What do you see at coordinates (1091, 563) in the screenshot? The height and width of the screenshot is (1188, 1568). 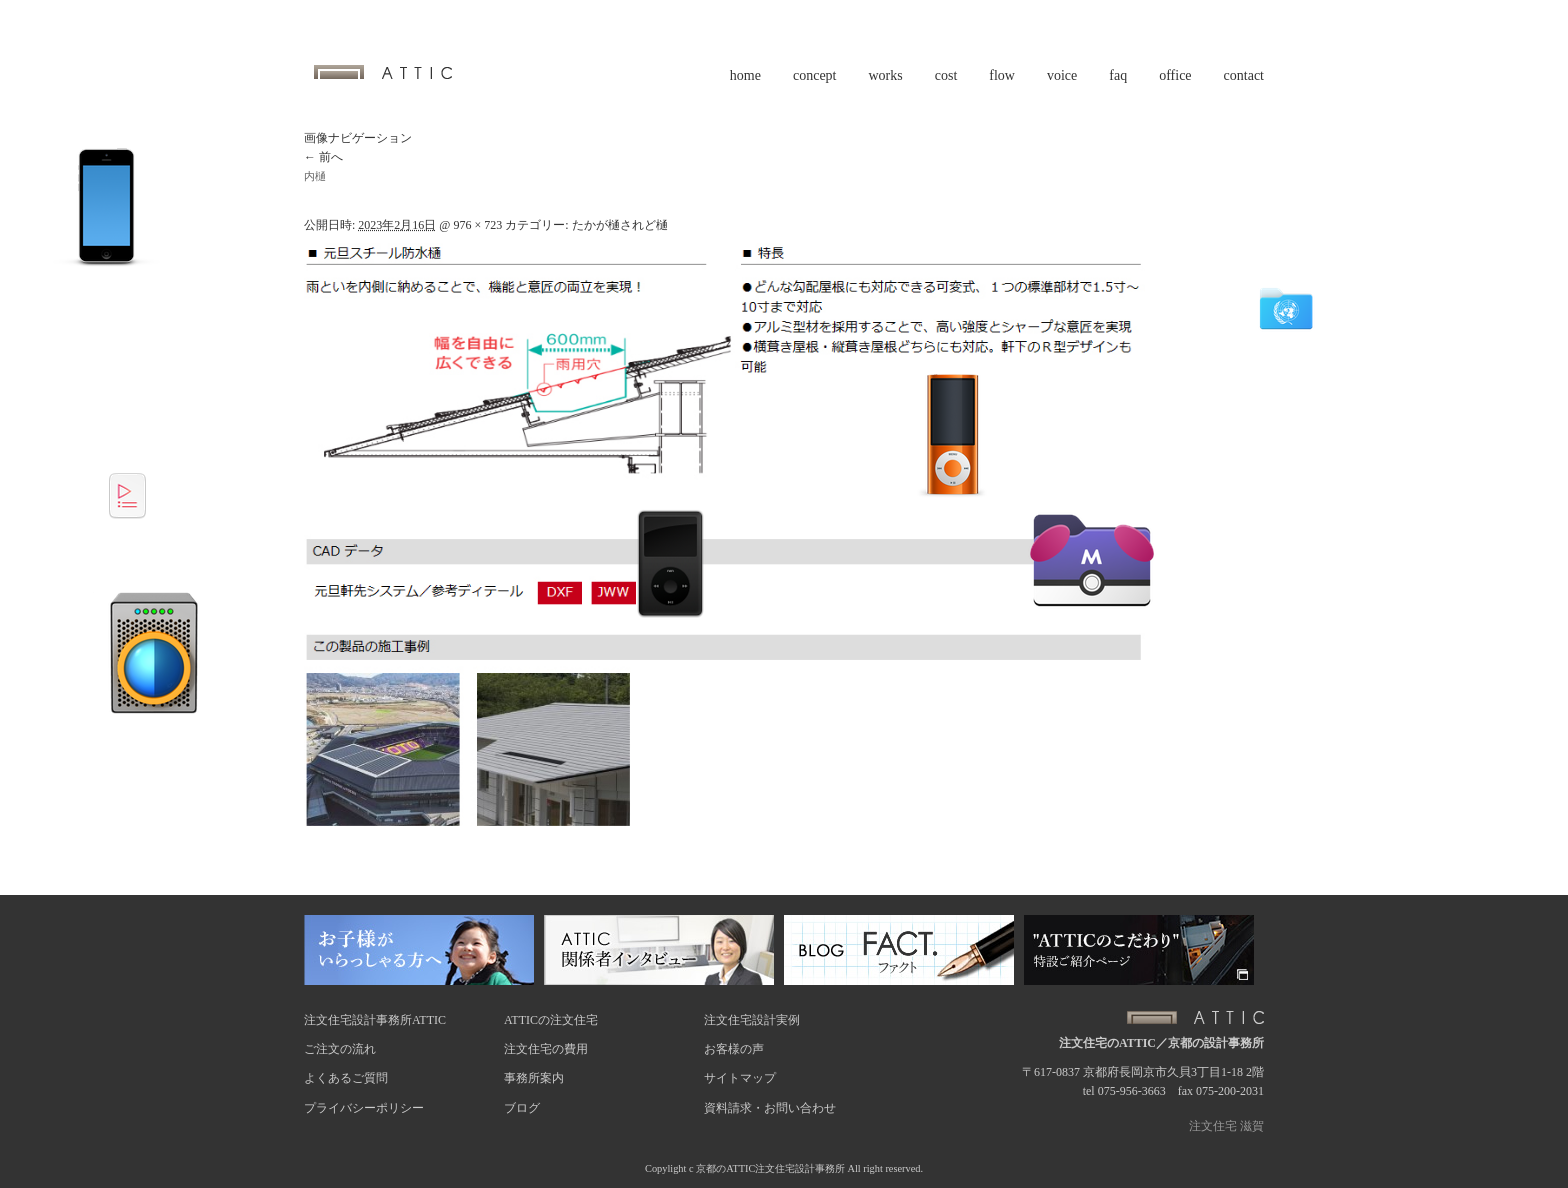 I see `folder containing pokémon master ball images or assets` at bounding box center [1091, 563].